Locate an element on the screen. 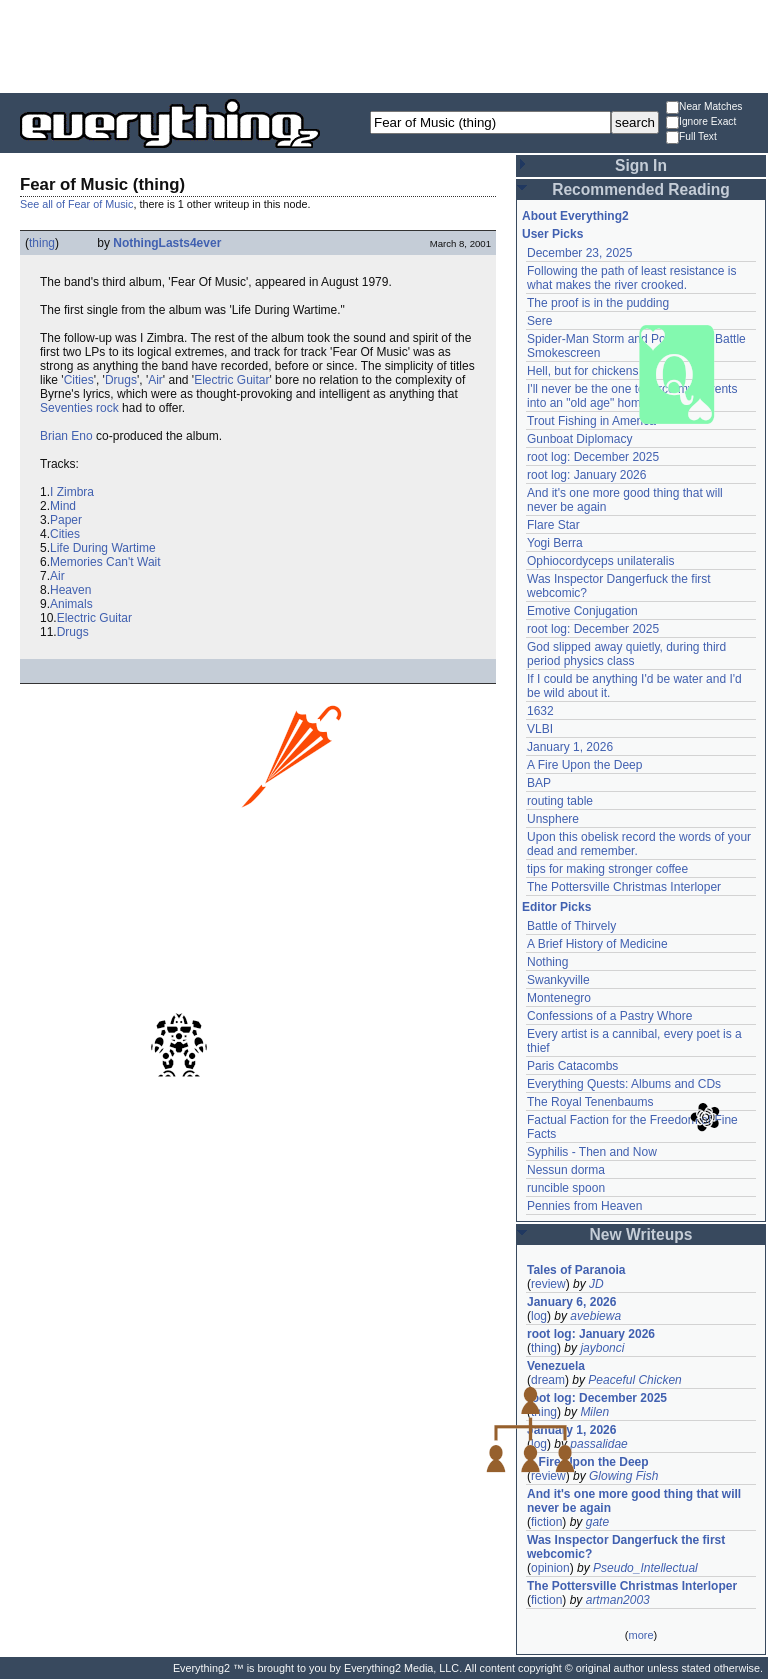  access robot or mech character selection is located at coordinates (179, 1045).